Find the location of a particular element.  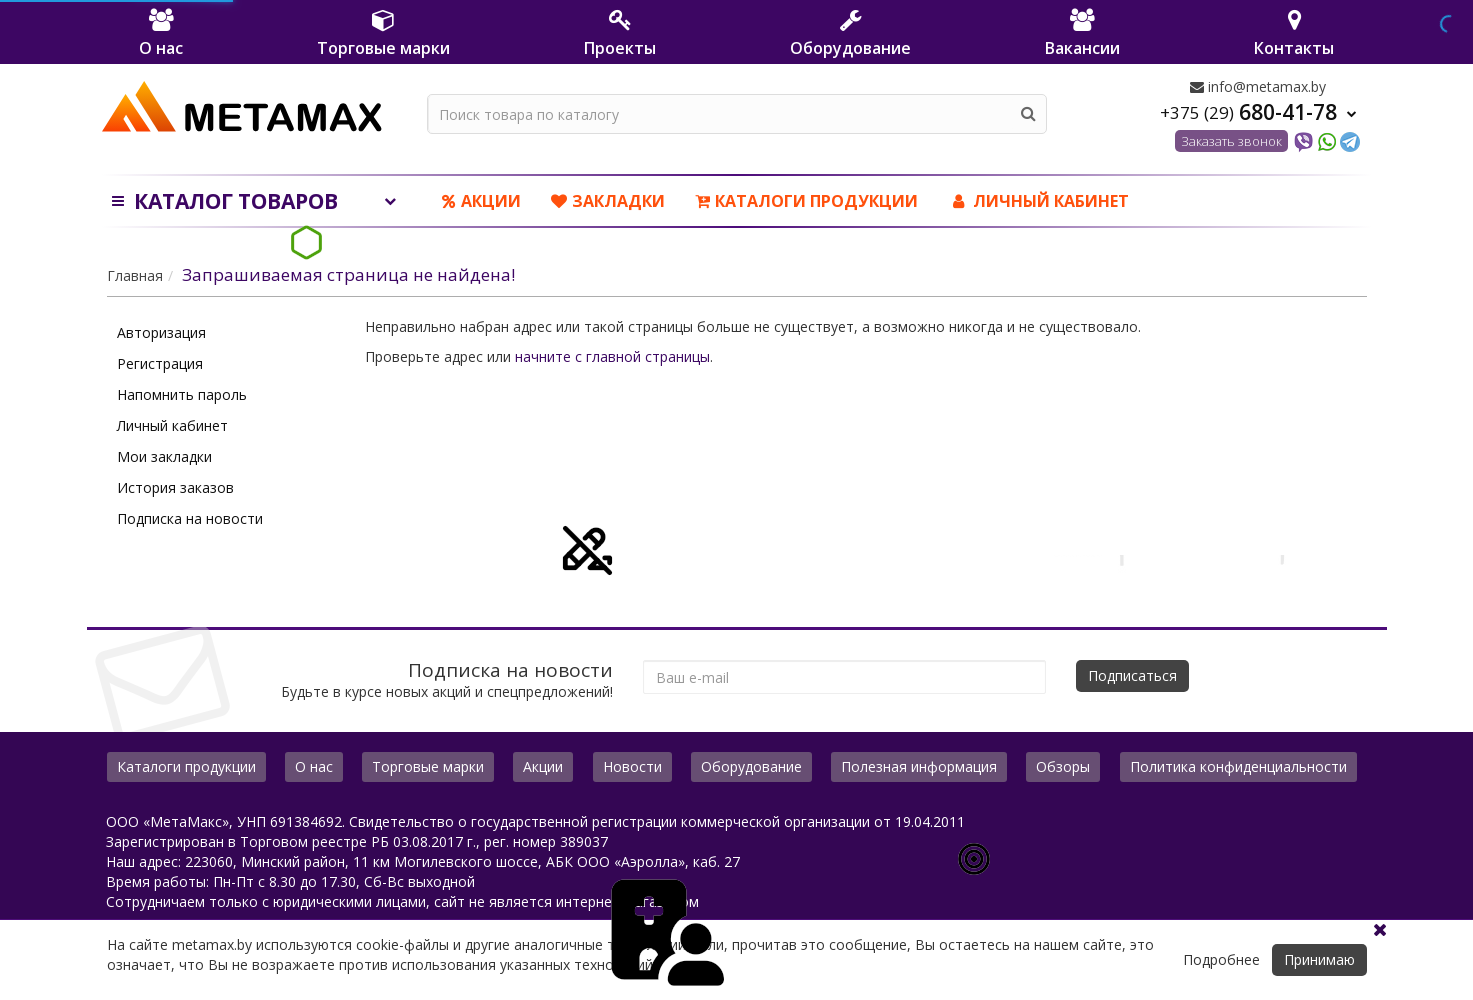

set a goal or target is located at coordinates (974, 859).